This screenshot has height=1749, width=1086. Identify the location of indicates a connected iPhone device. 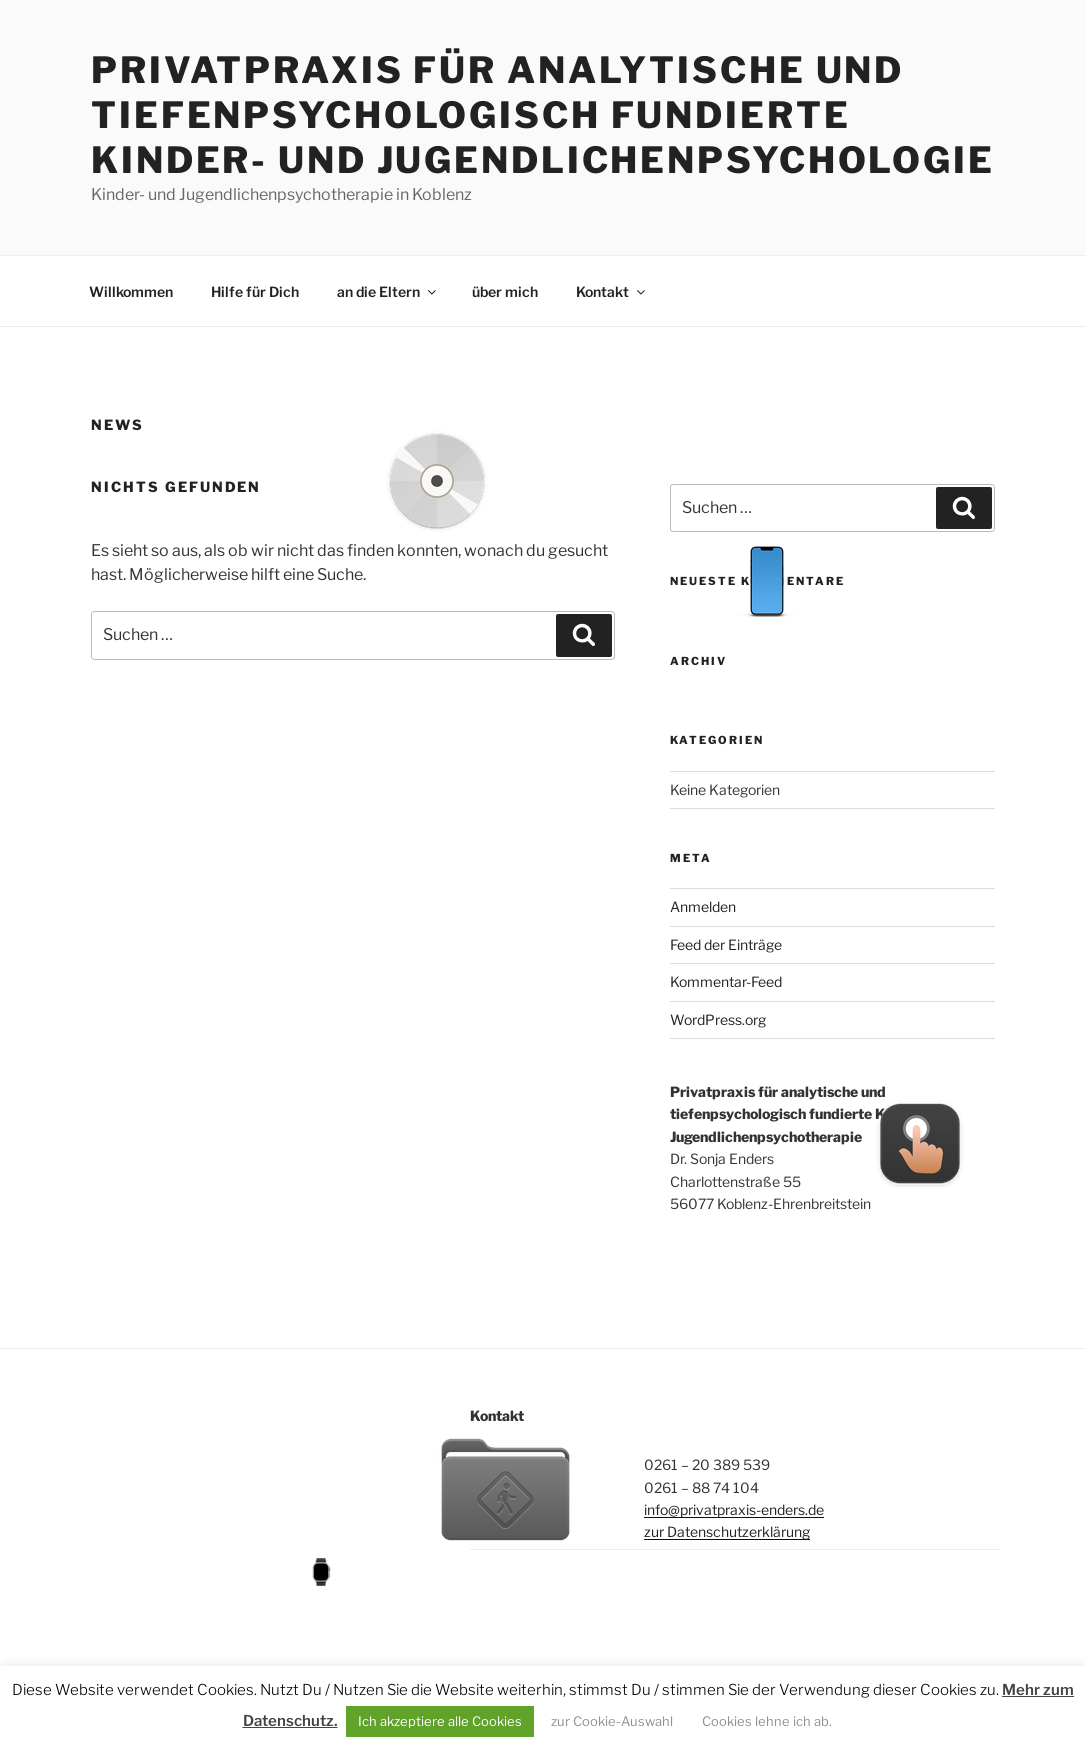
(767, 582).